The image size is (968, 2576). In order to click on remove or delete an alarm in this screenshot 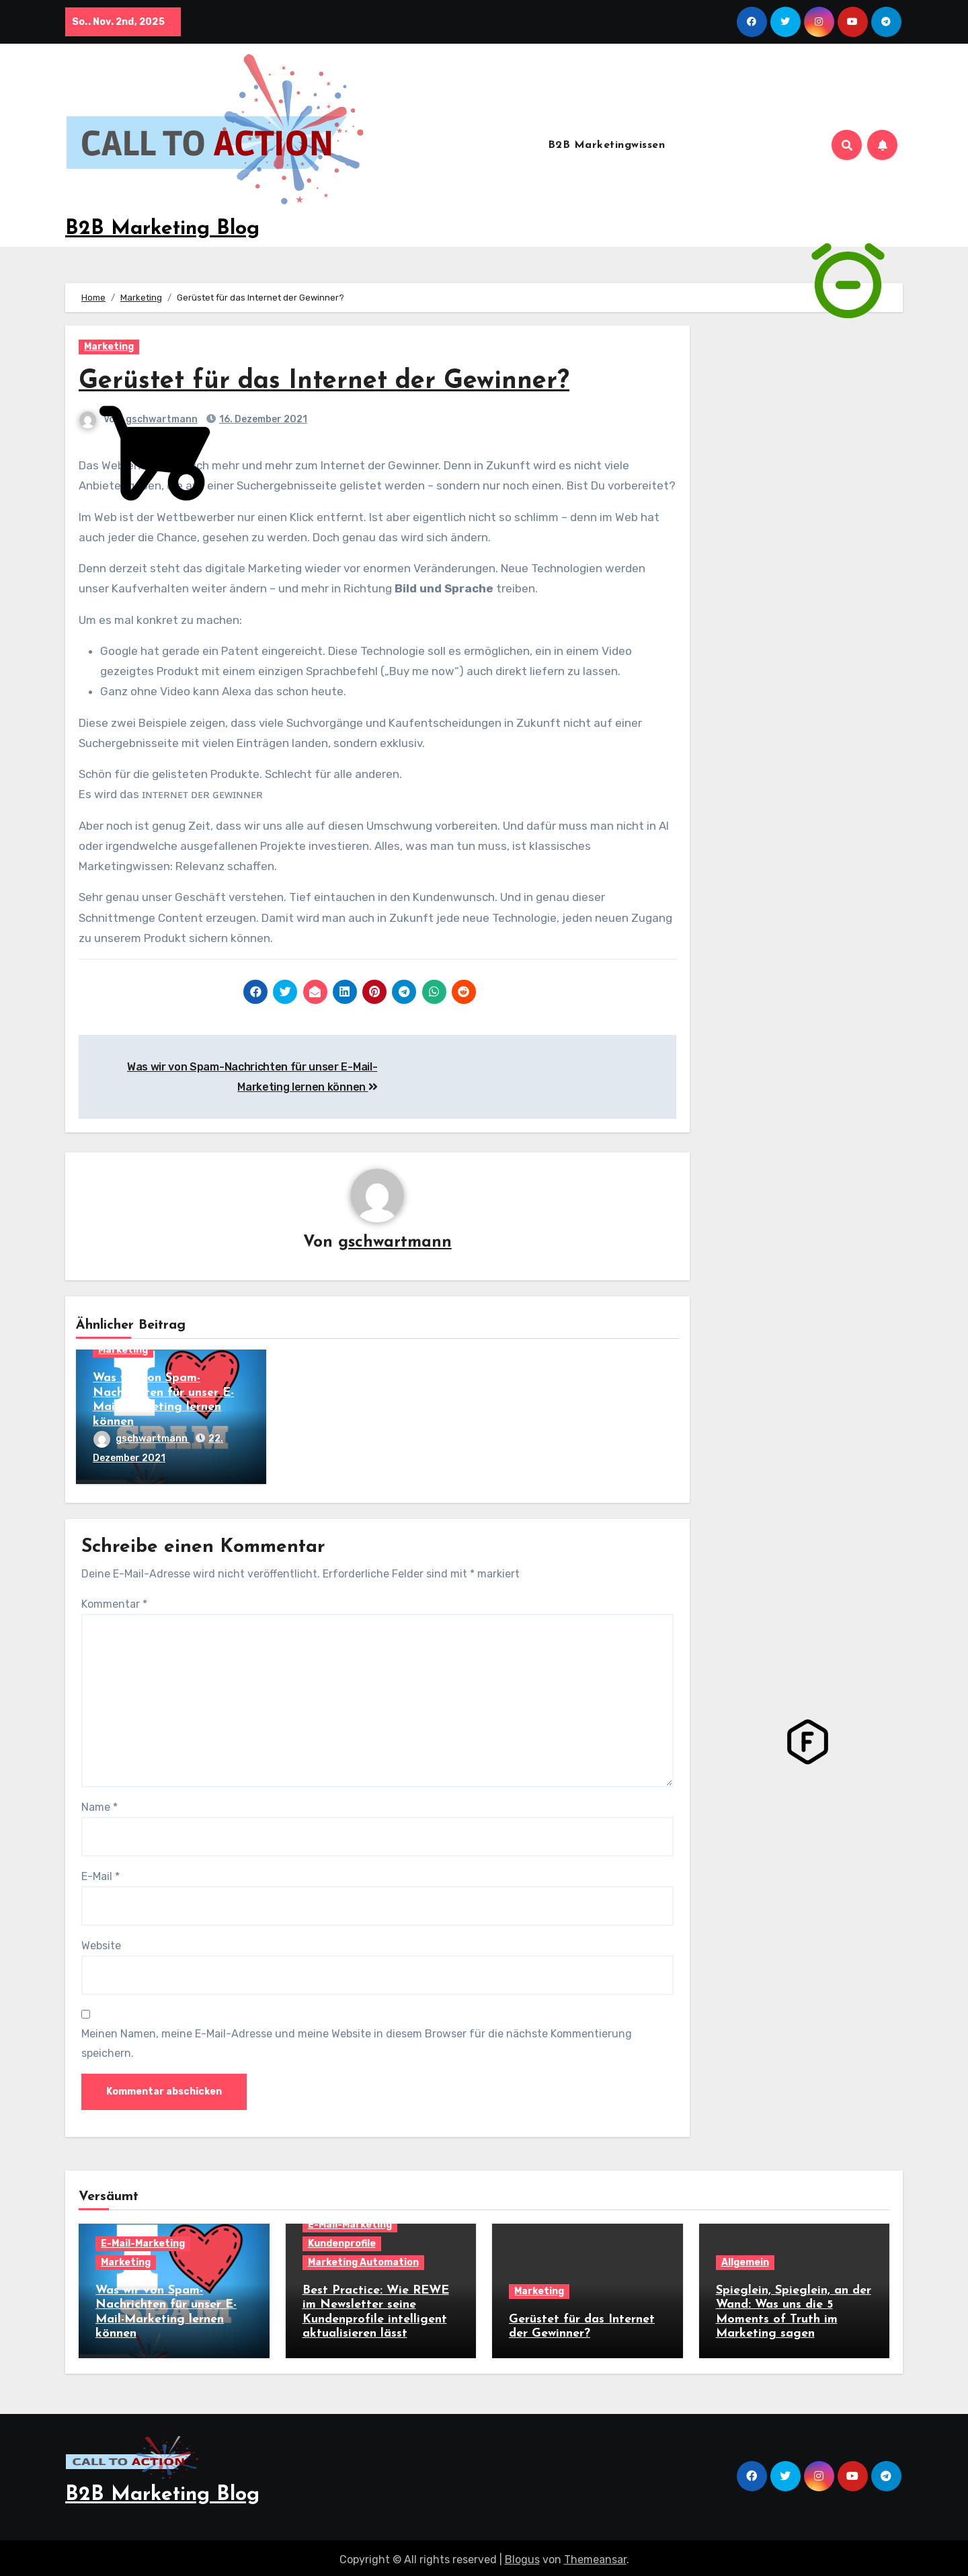, I will do `click(848, 280)`.